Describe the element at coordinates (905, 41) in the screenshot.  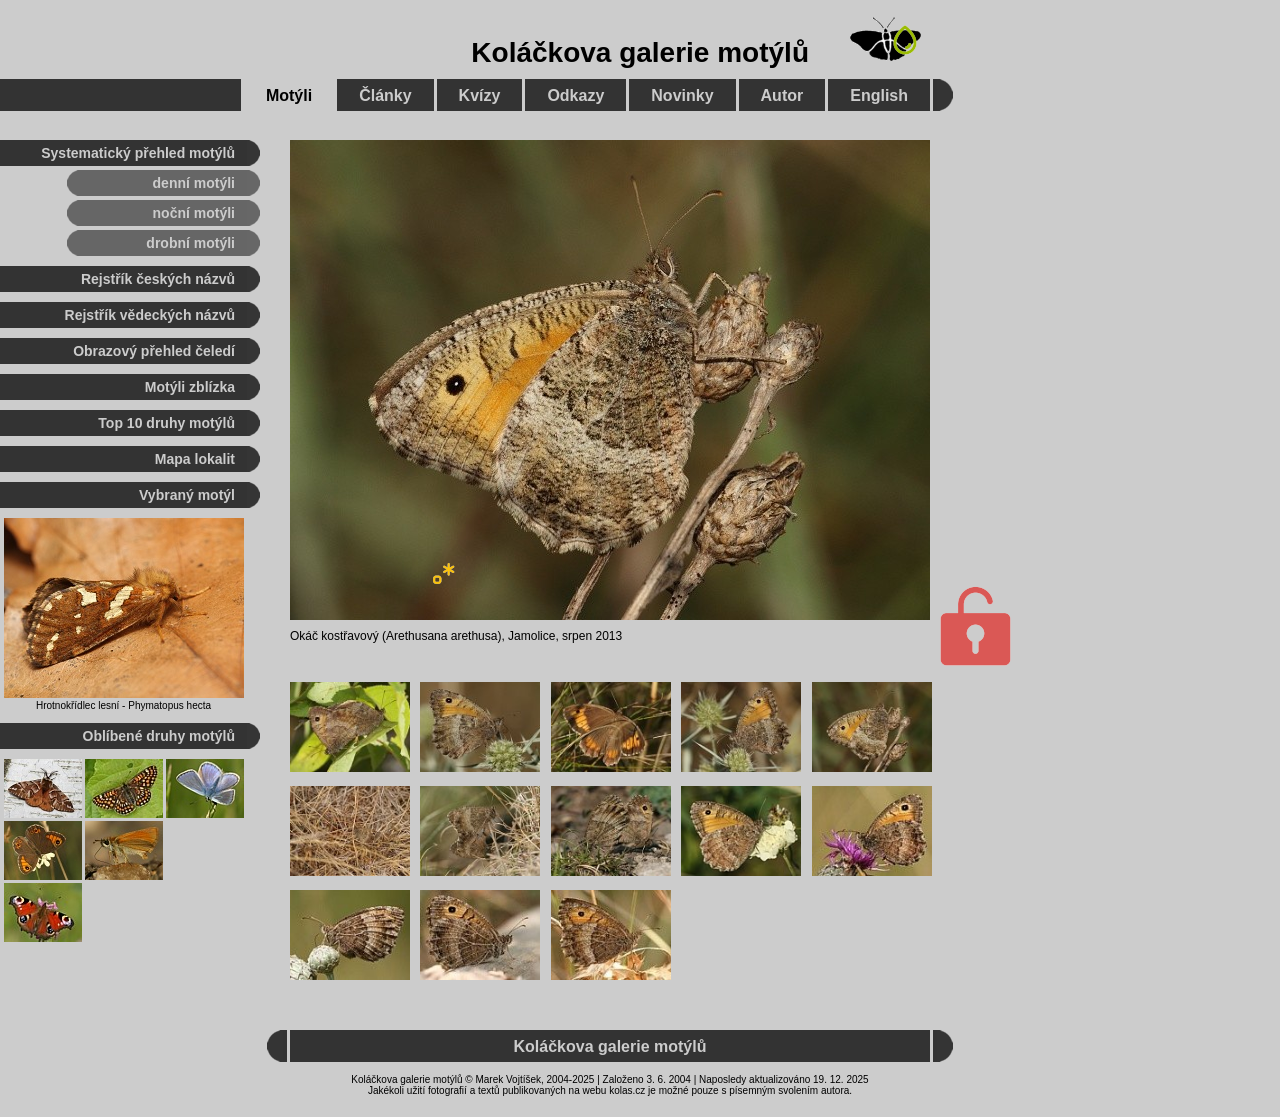
I see `adjust water or liquid settings` at that location.